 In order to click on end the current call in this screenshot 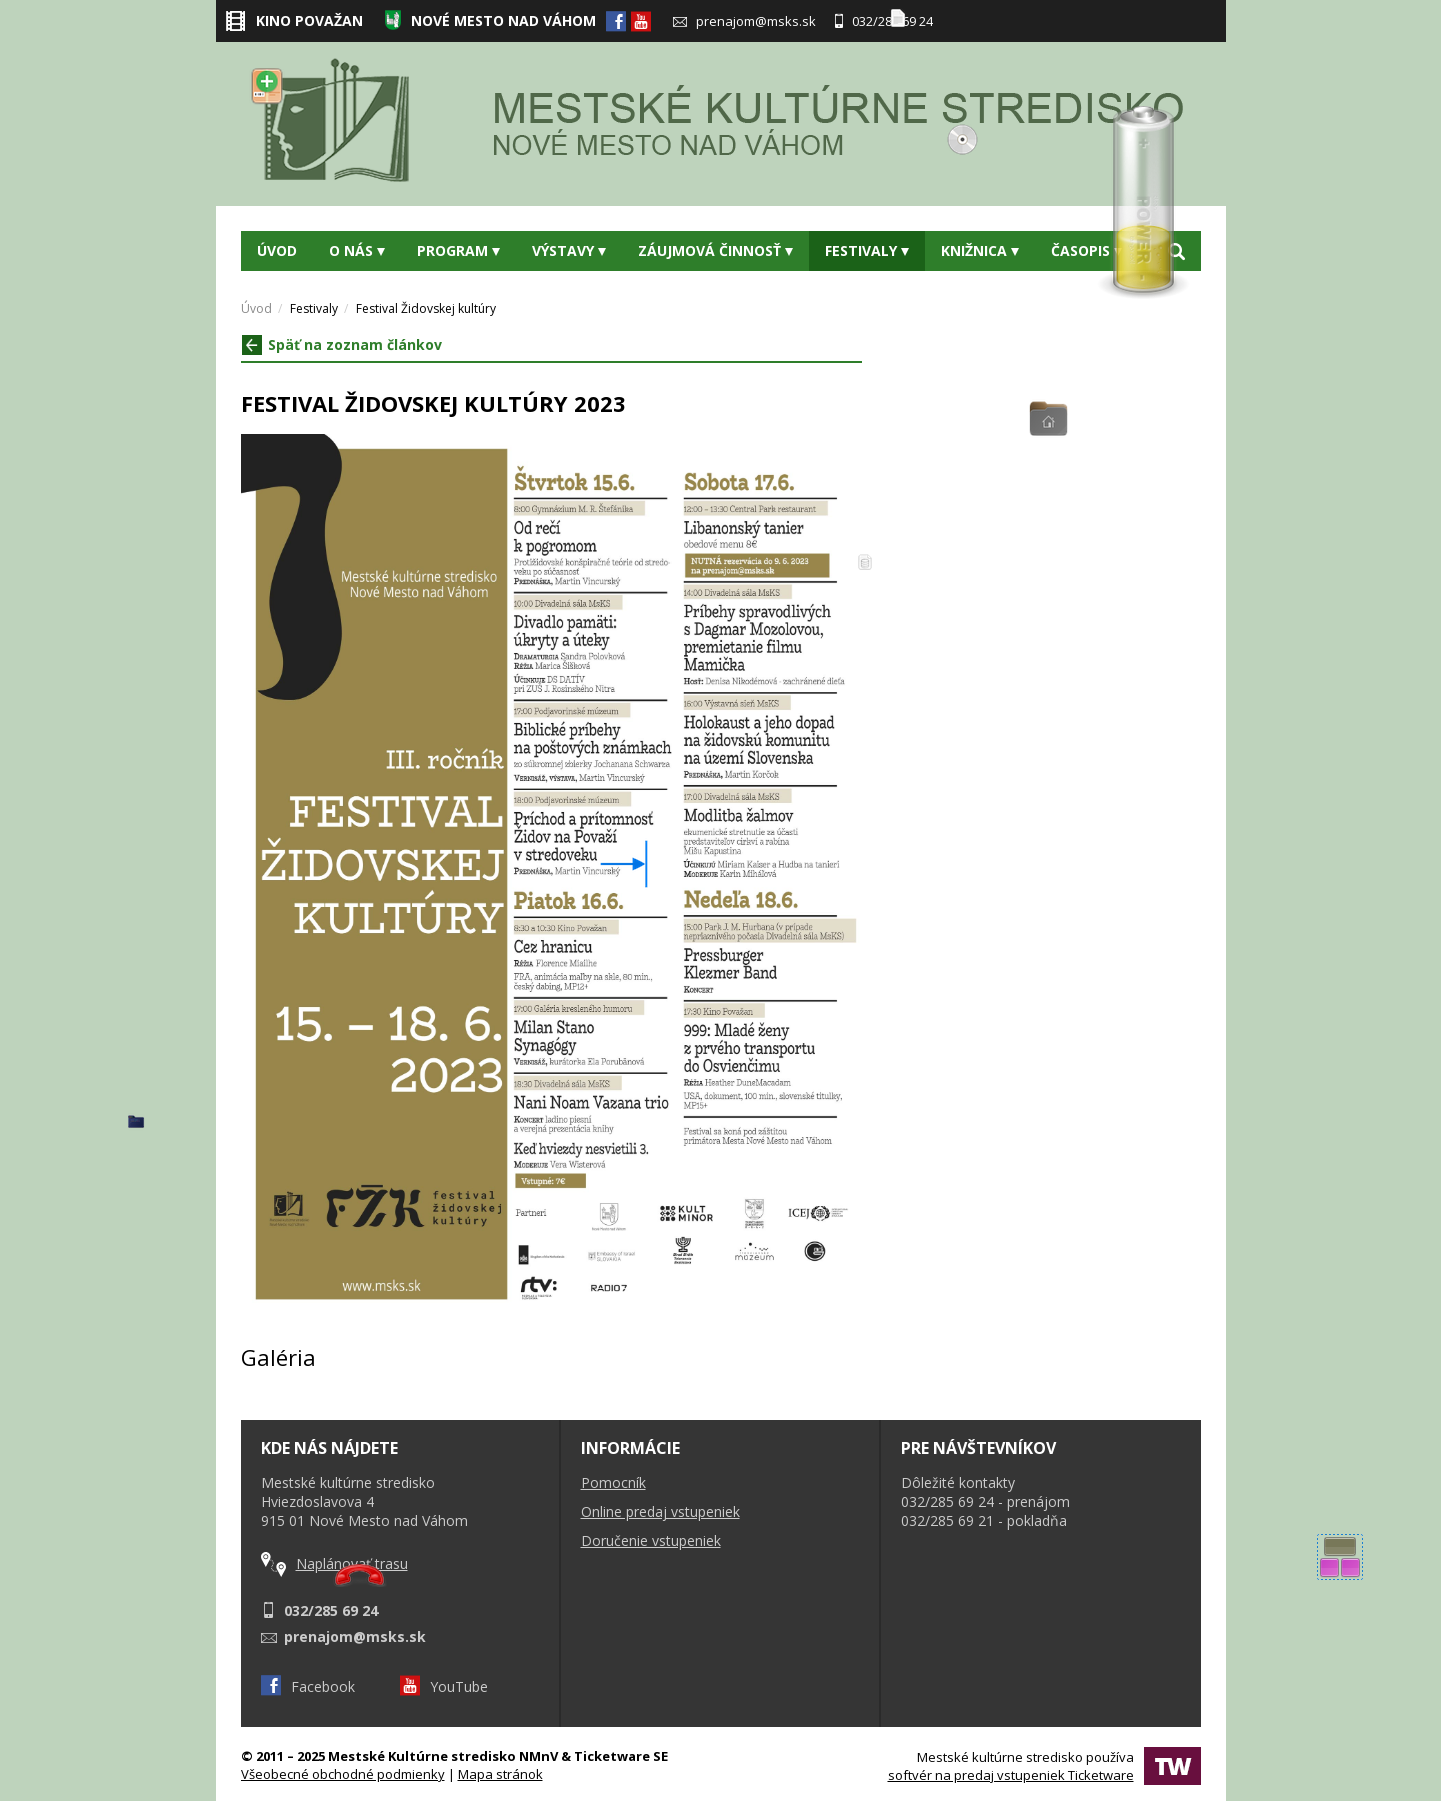, I will do `click(359, 1567)`.